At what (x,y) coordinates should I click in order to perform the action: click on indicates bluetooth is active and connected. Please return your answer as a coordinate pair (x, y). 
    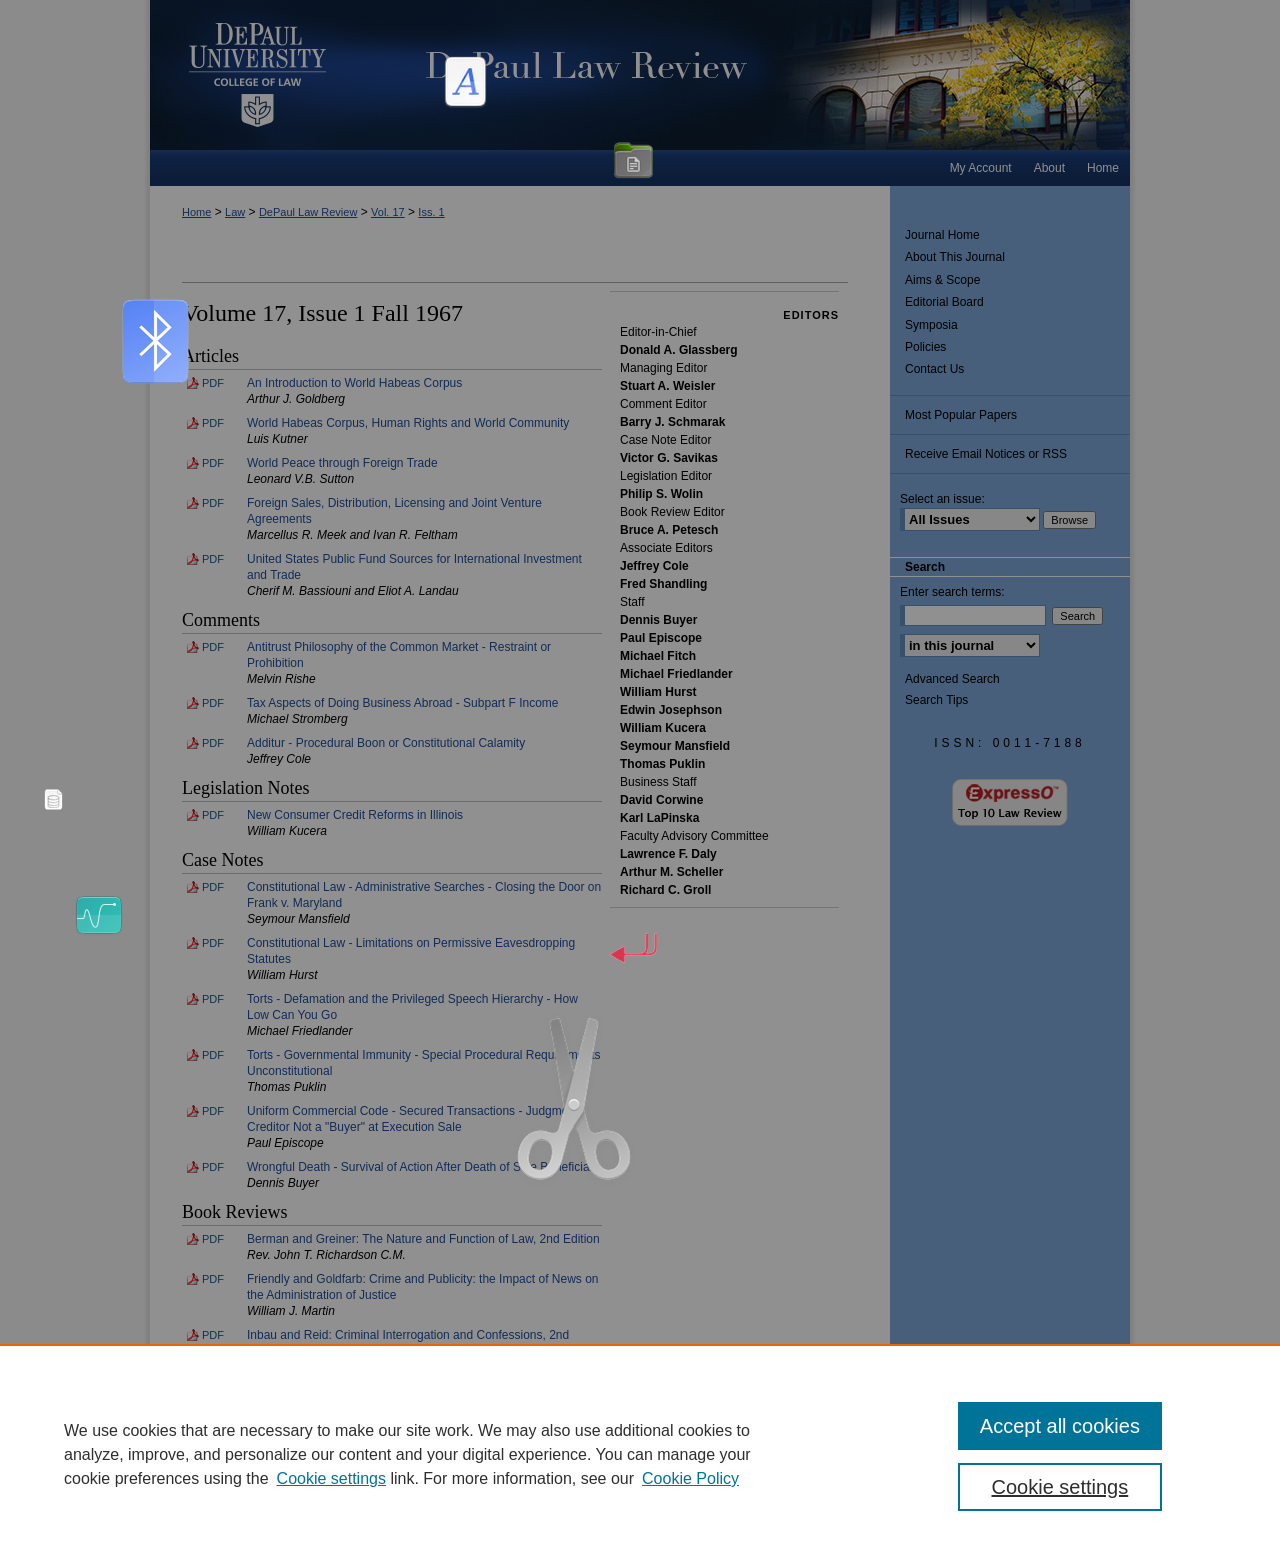
    Looking at the image, I should click on (155, 341).